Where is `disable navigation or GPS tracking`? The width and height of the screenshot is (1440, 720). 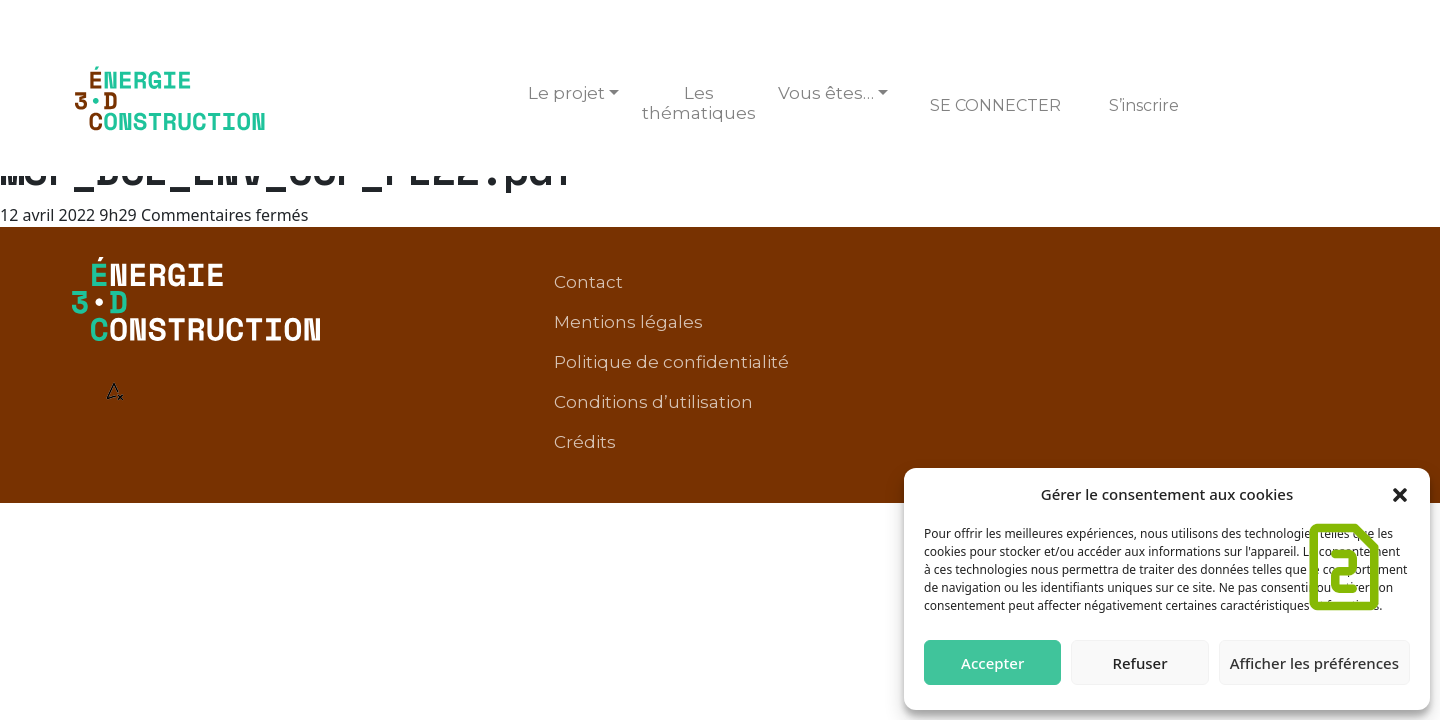
disable navigation or GPS tracking is located at coordinates (114, 391).